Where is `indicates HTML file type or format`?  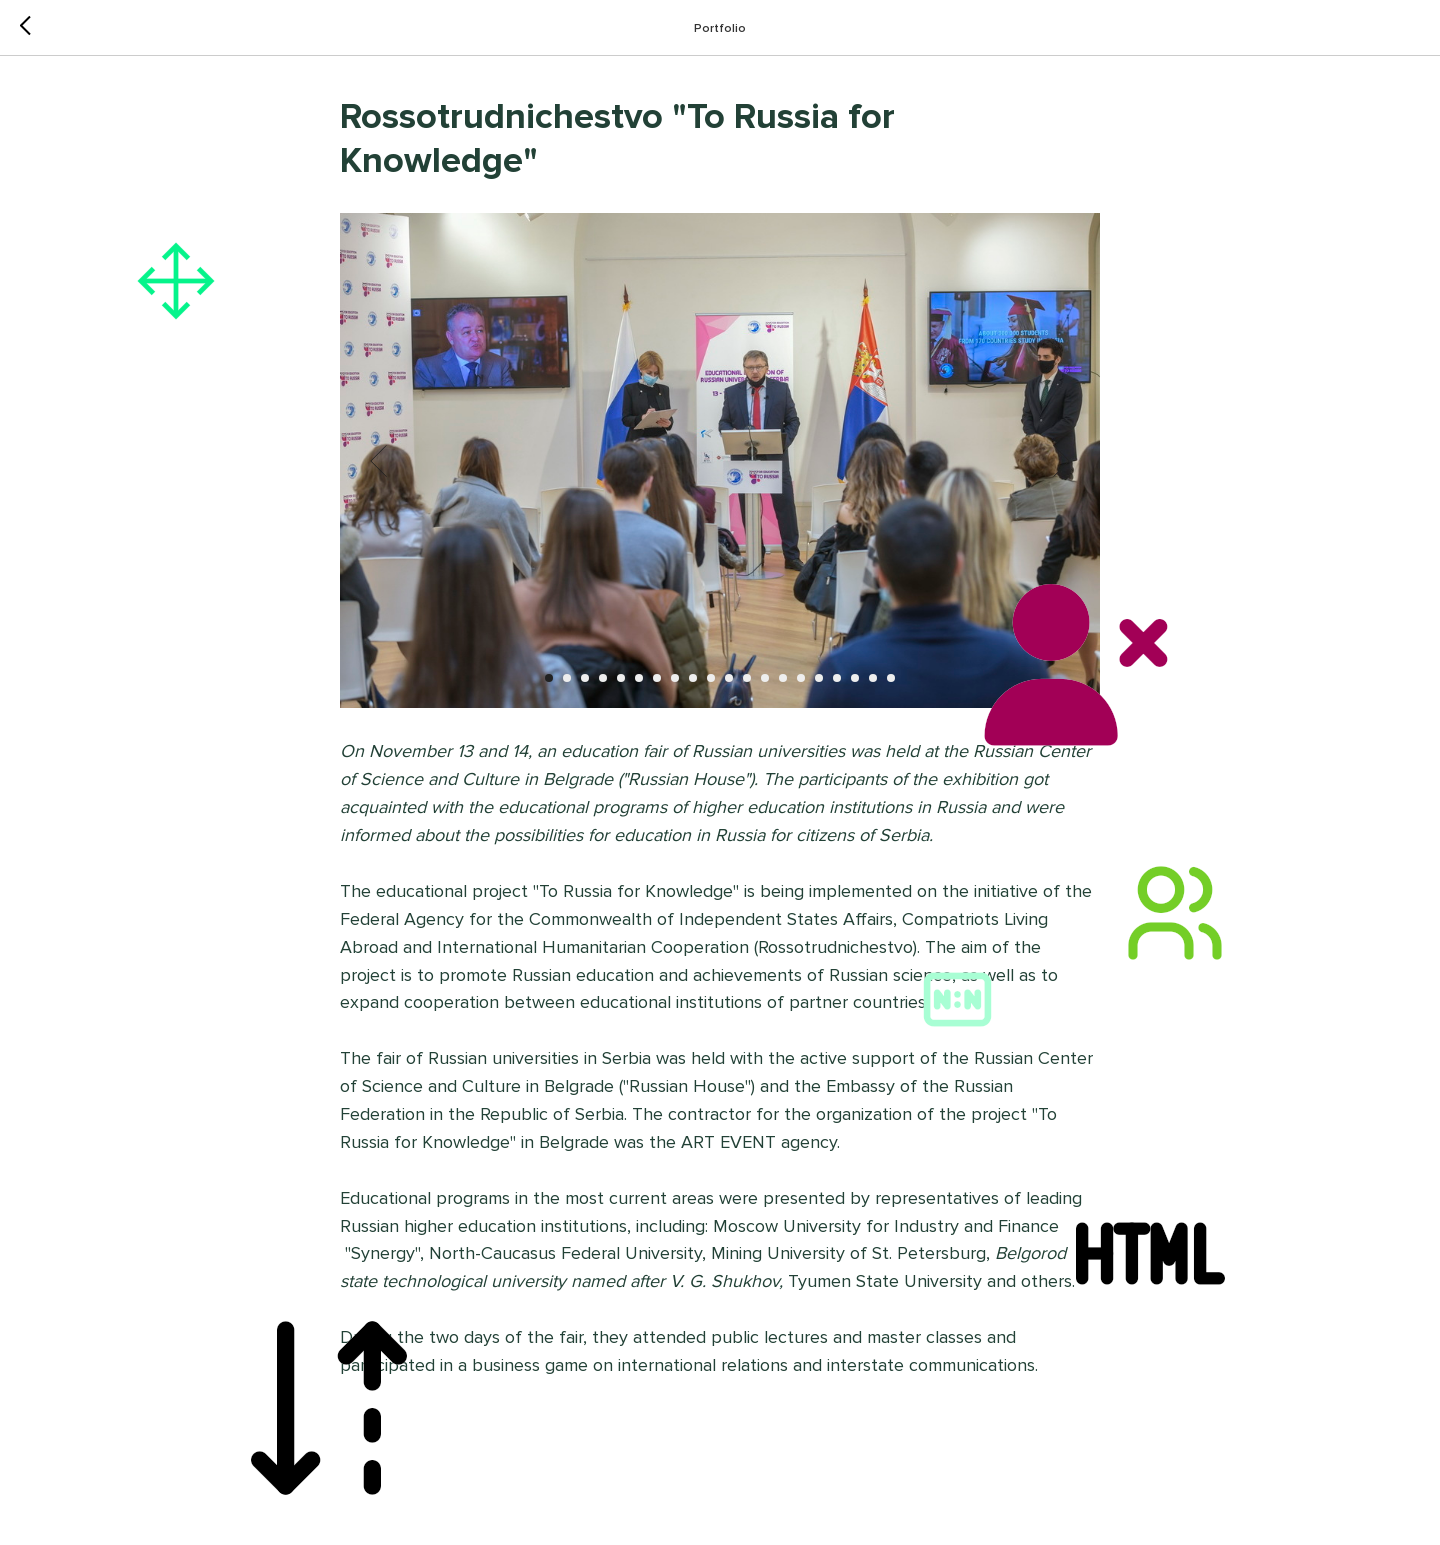
indicates HTML file type or format is located at coordinates (1150, 1253).